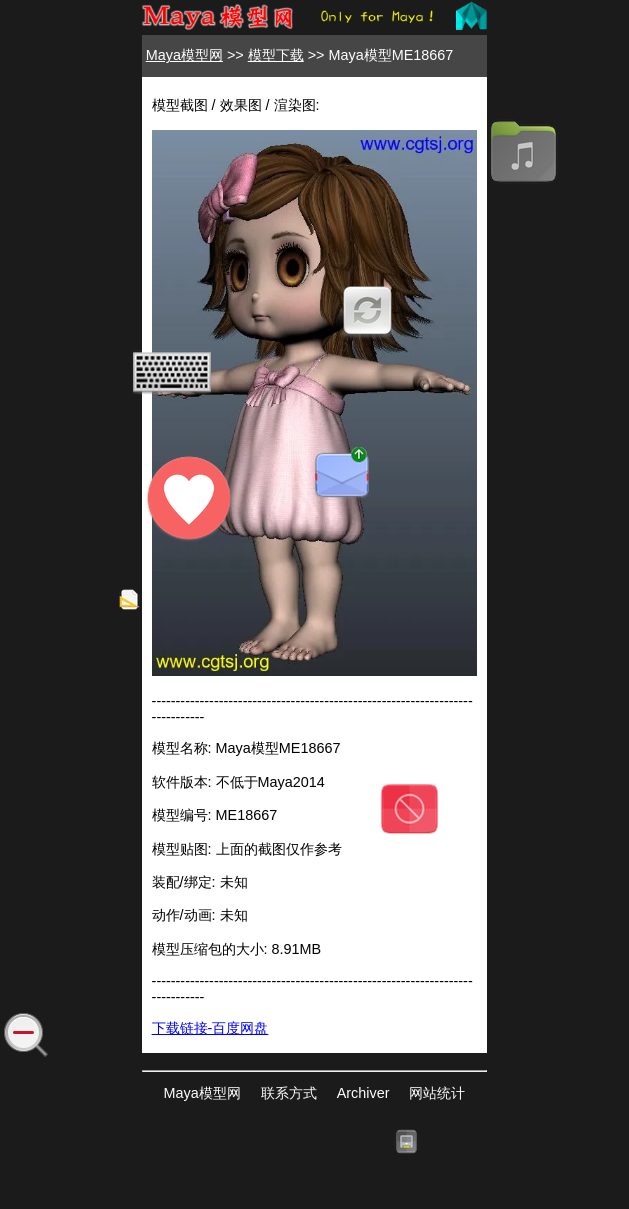 The image size is (629, 1209). I want to click on zoom out to see more content, so click(26, 1035).